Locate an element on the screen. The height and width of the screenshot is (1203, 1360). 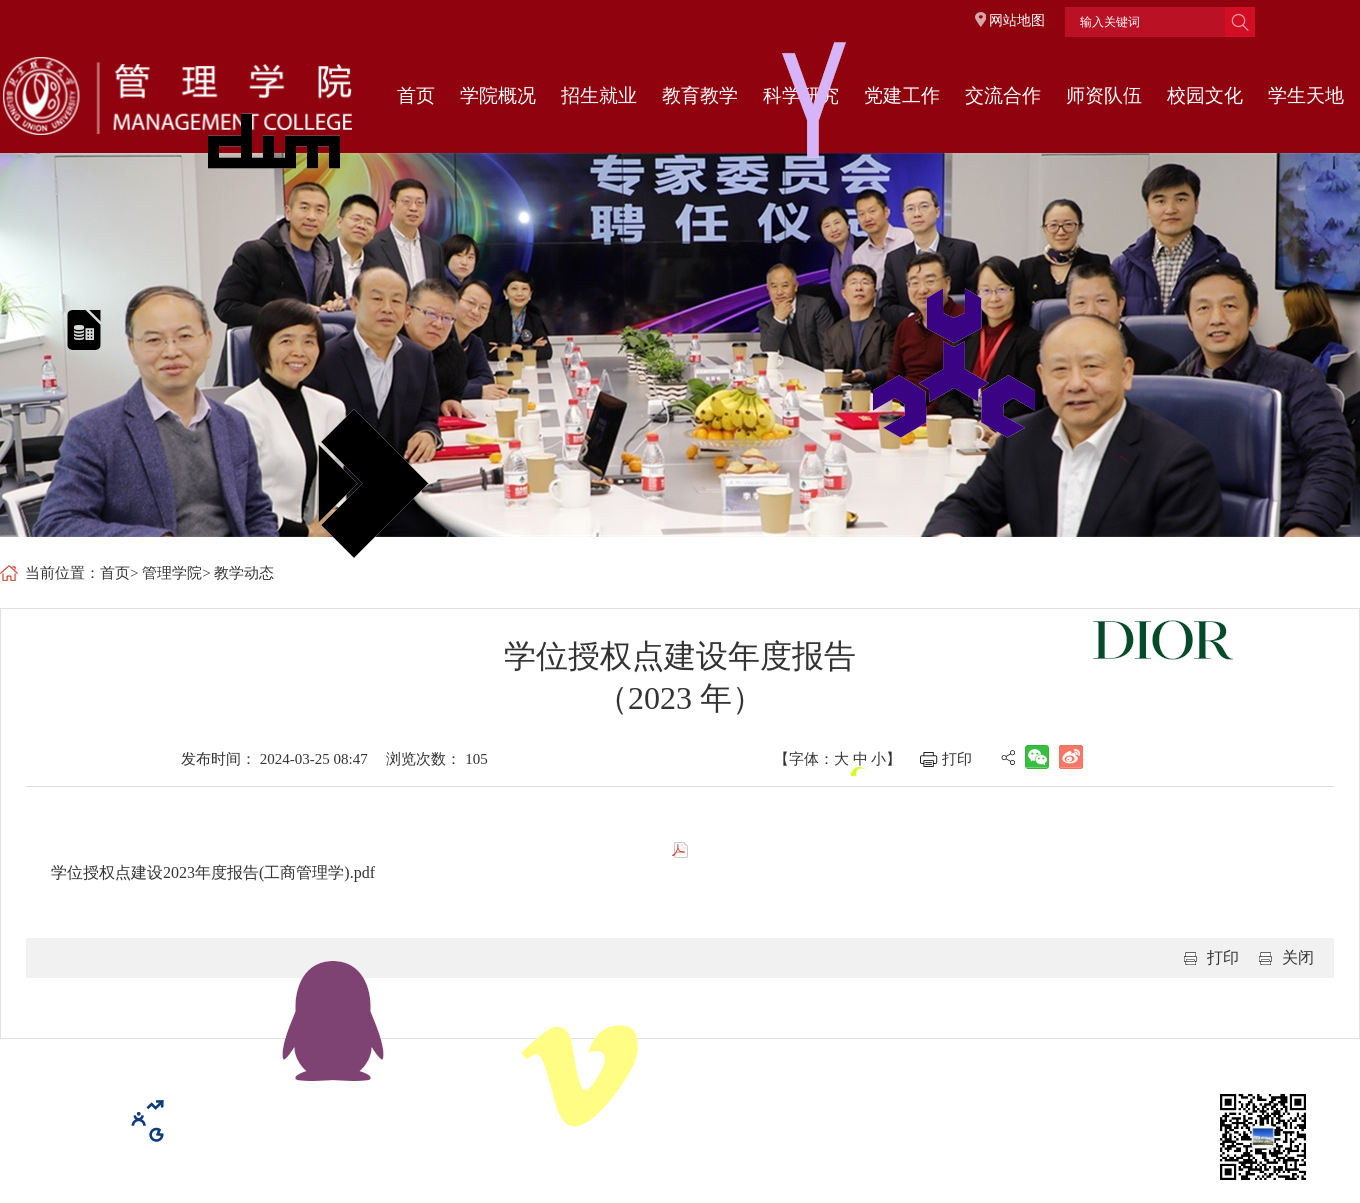
google cloud spanner database service logo is located at coordinates (954, 363).